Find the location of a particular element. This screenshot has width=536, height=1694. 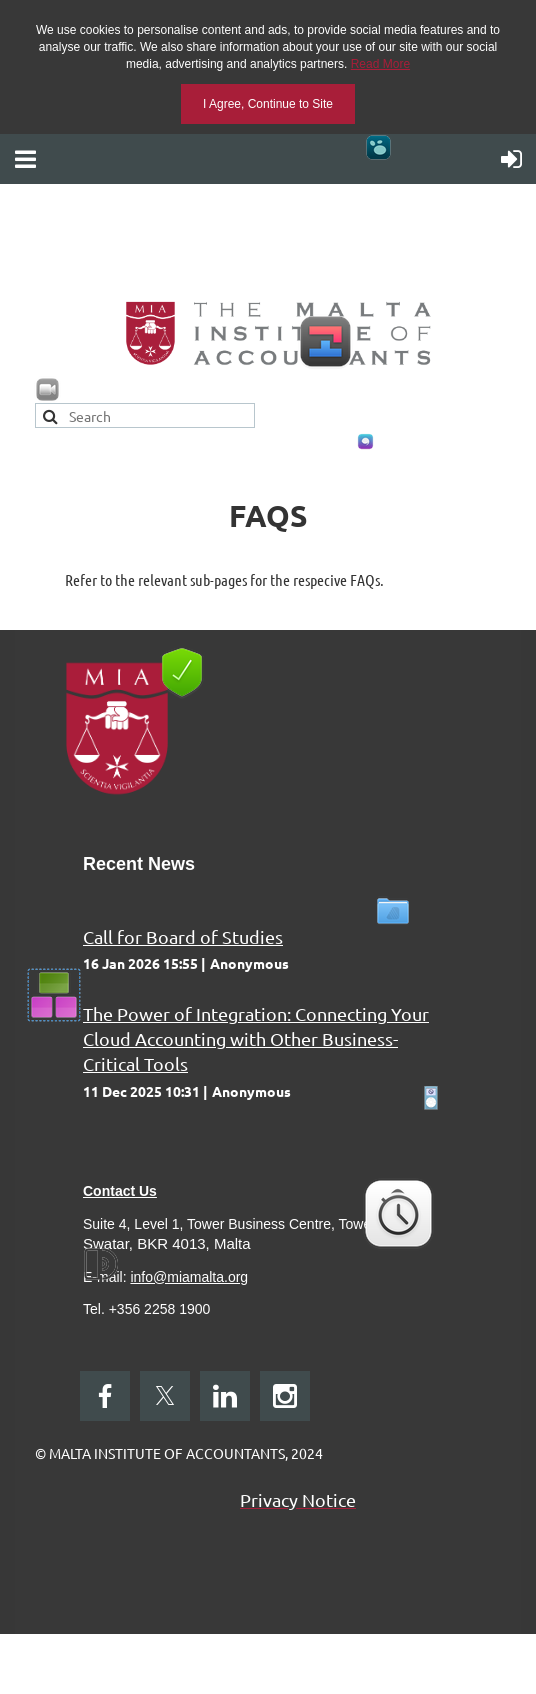

open akonadi personal information management app is located at coordinates (365, 441).